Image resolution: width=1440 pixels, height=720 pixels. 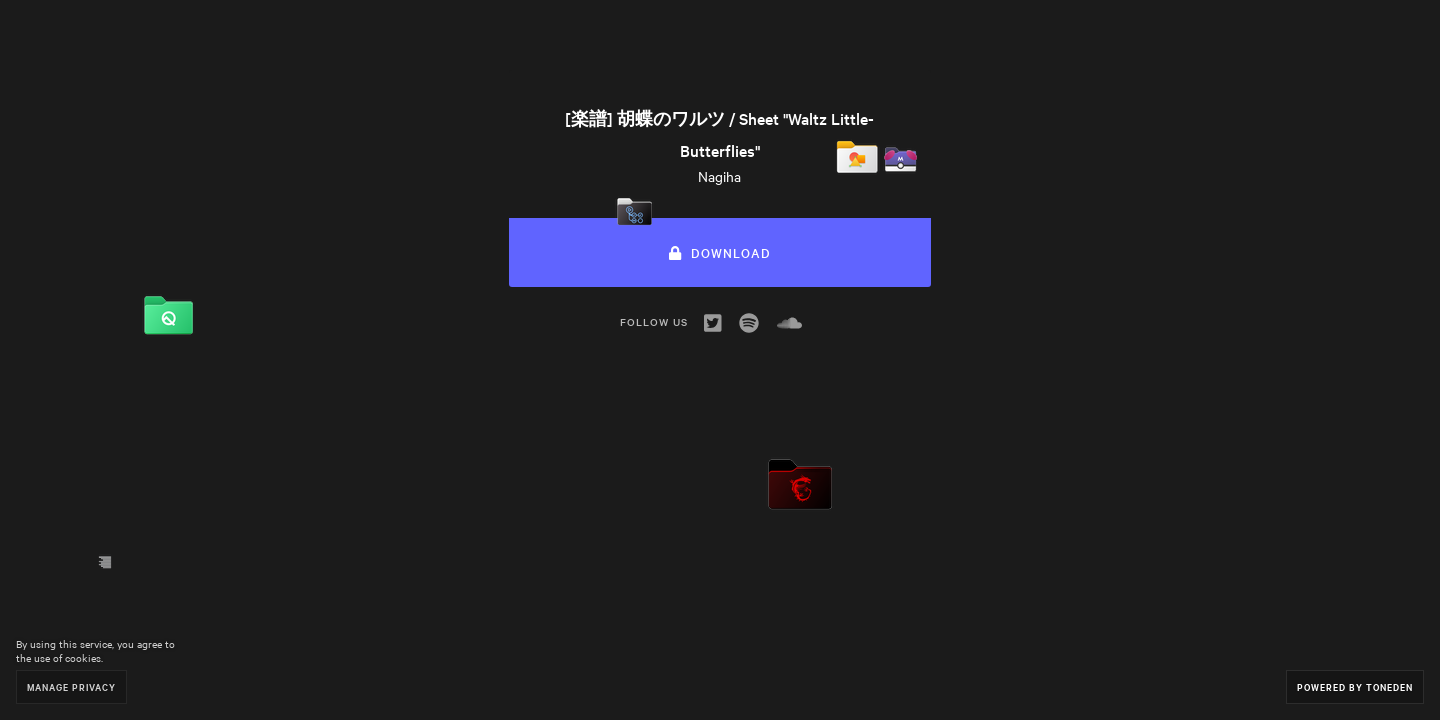 I want to click on open folder containing LibreOffice Draw files, so click(x=857, y=158).